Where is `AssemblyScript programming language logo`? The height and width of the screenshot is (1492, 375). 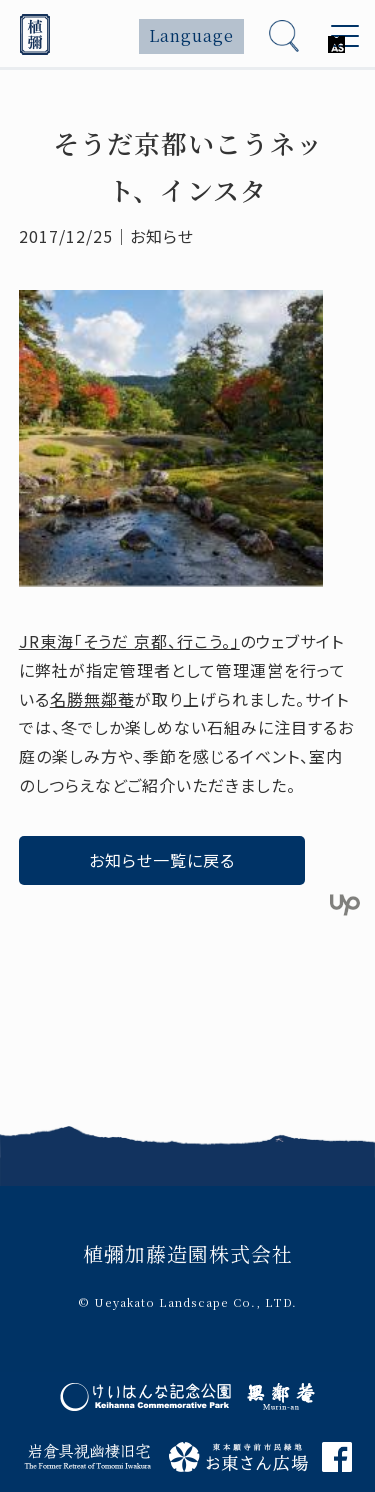
AssemblyScript programming language logo is located at coordinates (336, 44).